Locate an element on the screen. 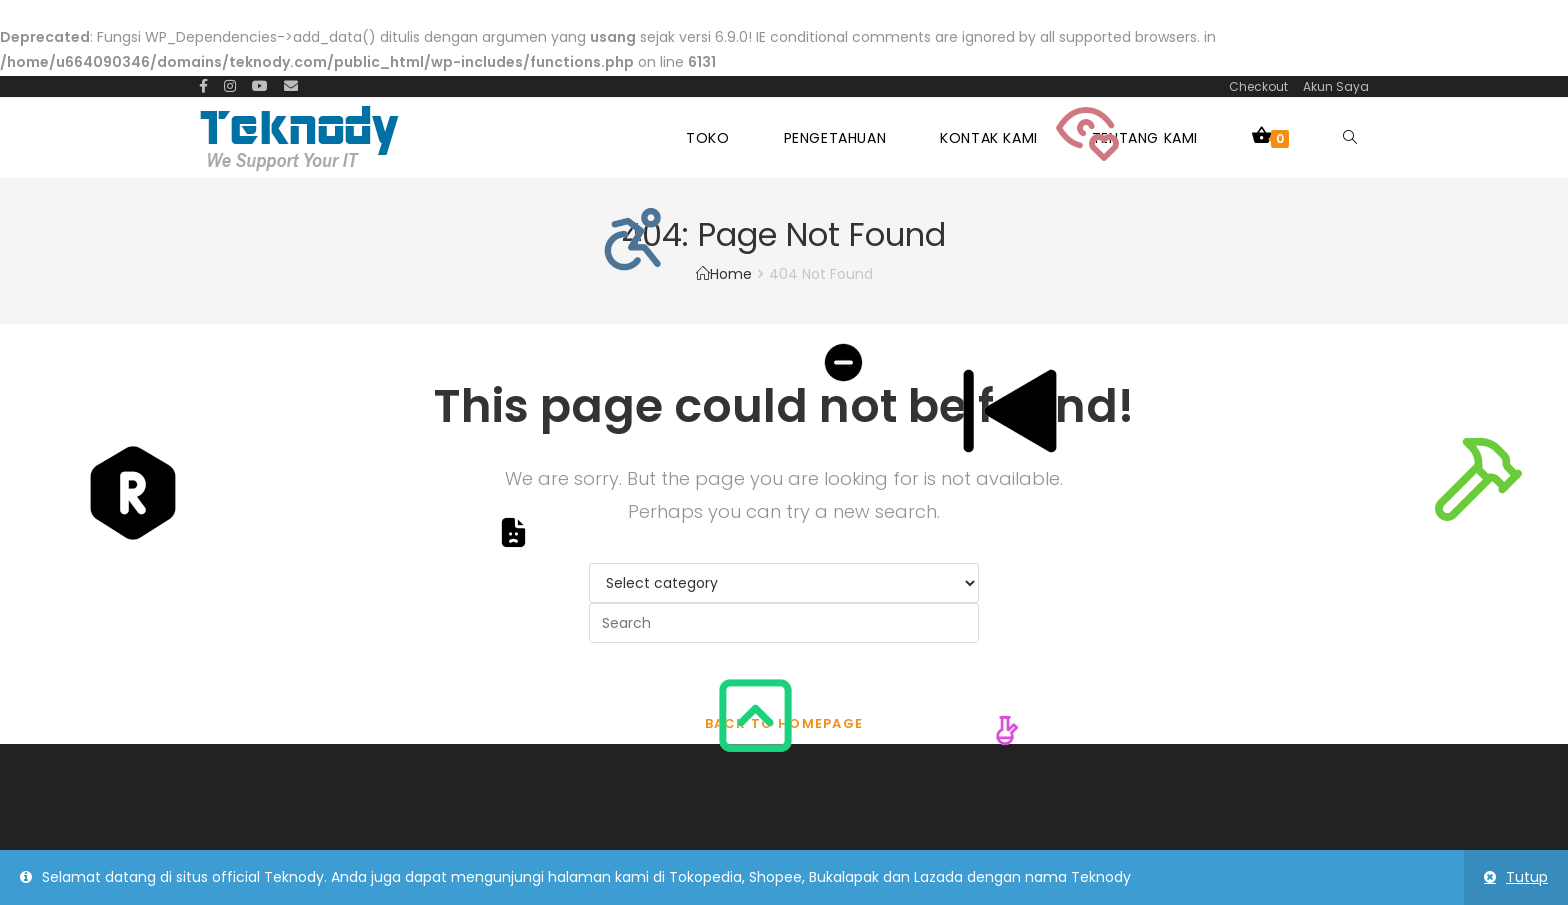 The width and height of the screenshot is (1568, 905). access chemistry or laboratory tools is located at coordinates (1006, 730).